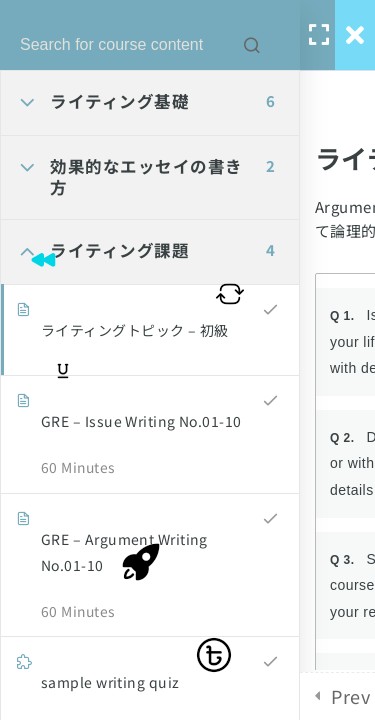 The height and width of the screenshot is (720, 375). Describe the element at coordinates (44, 259) in the screenshot. I see `rewind or skip to previous track` at that location.